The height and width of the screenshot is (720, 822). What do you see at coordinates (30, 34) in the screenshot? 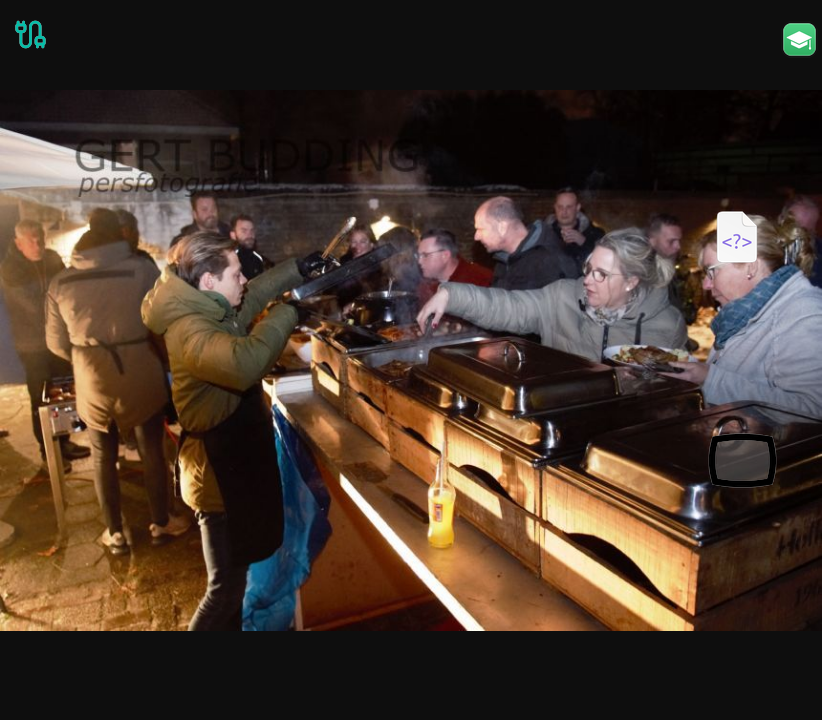
I see `connect or manage cable connections` at bounding box center [30, 34].